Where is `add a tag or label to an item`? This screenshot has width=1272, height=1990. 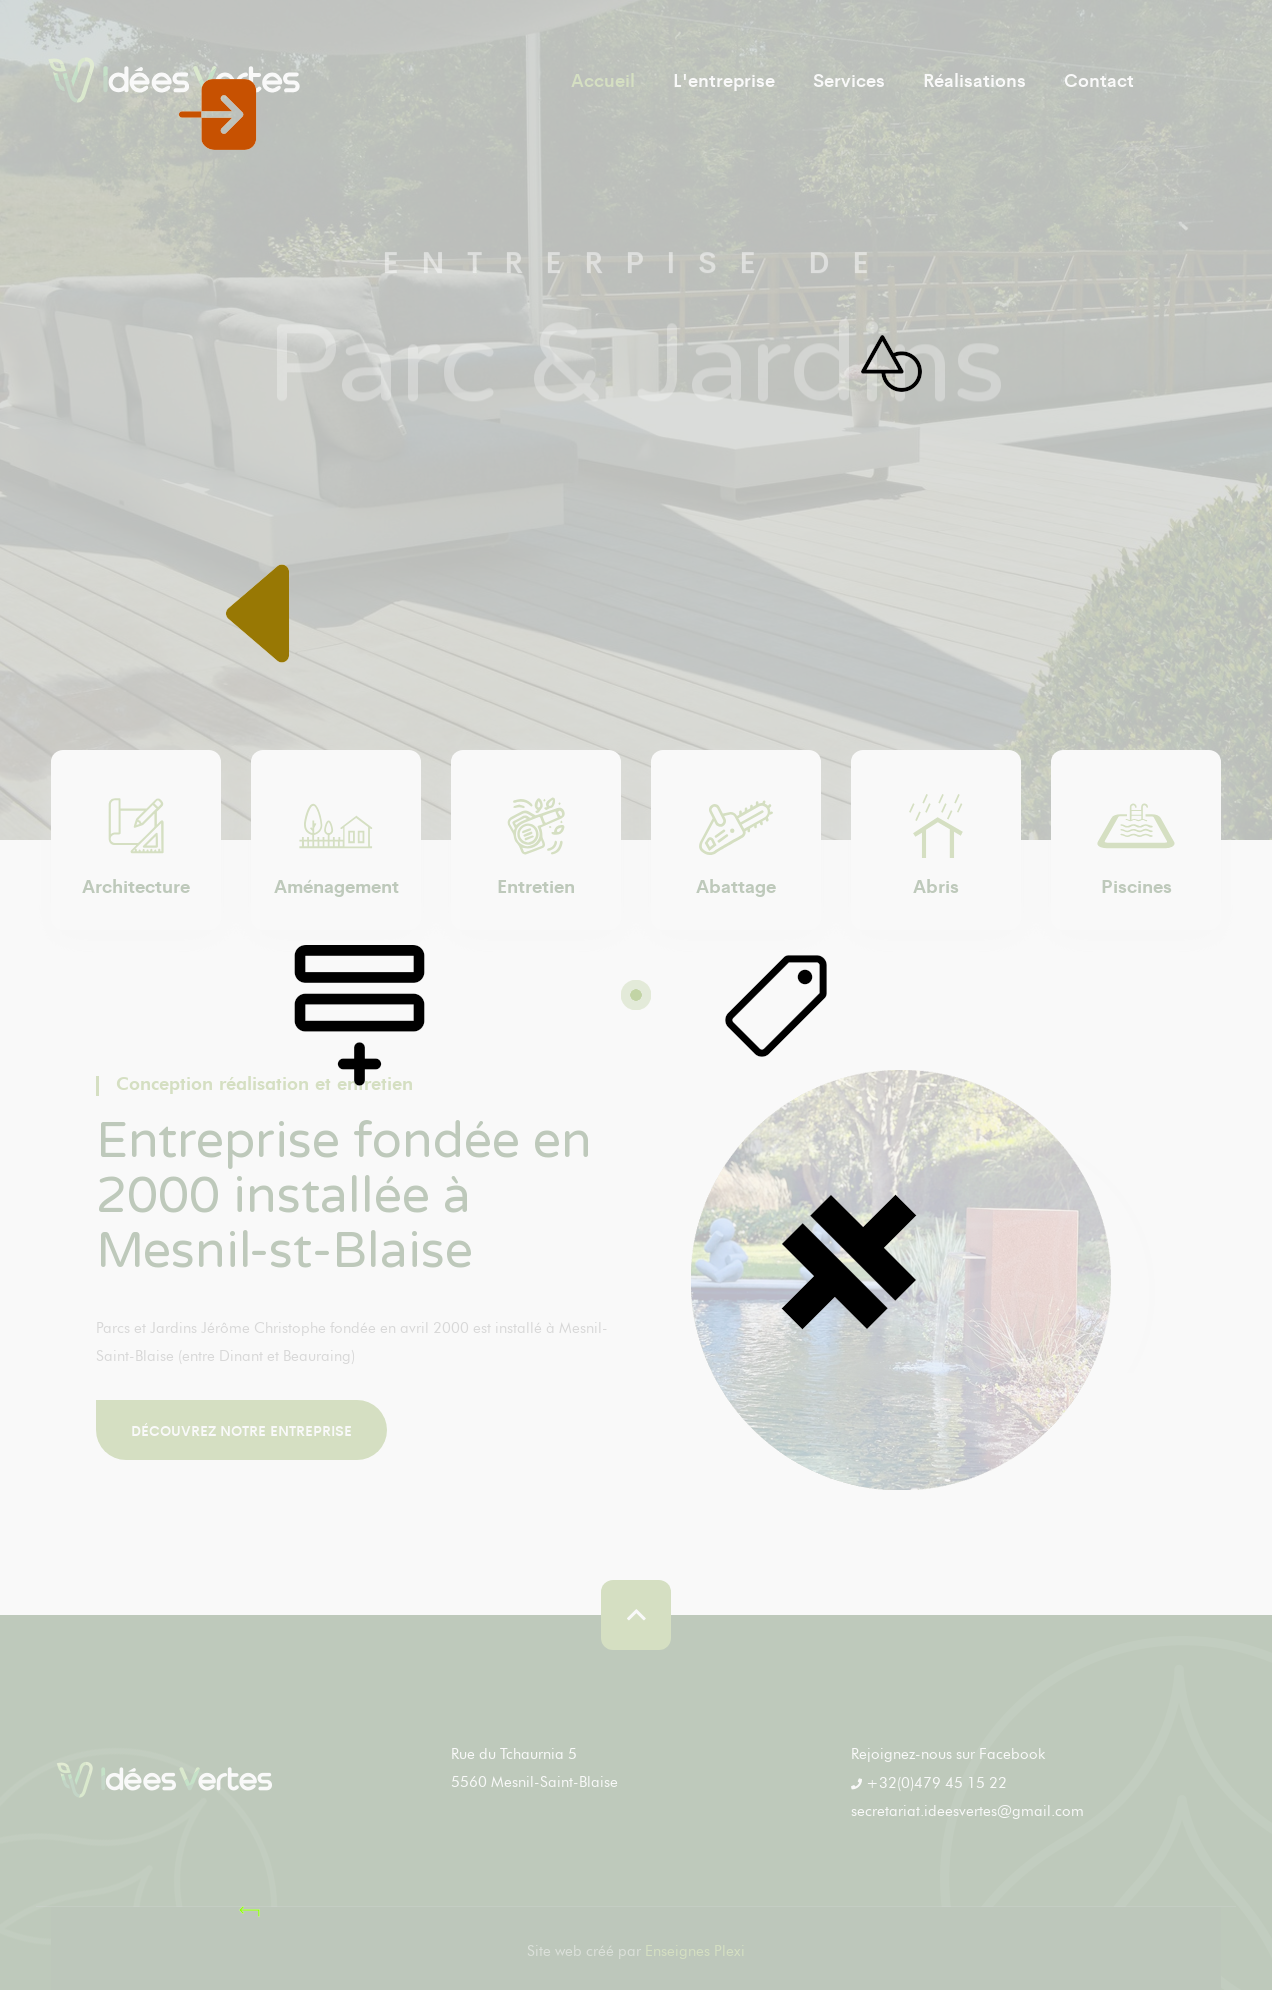
add a tag or label to an item is located at coordinates (776, 1006).